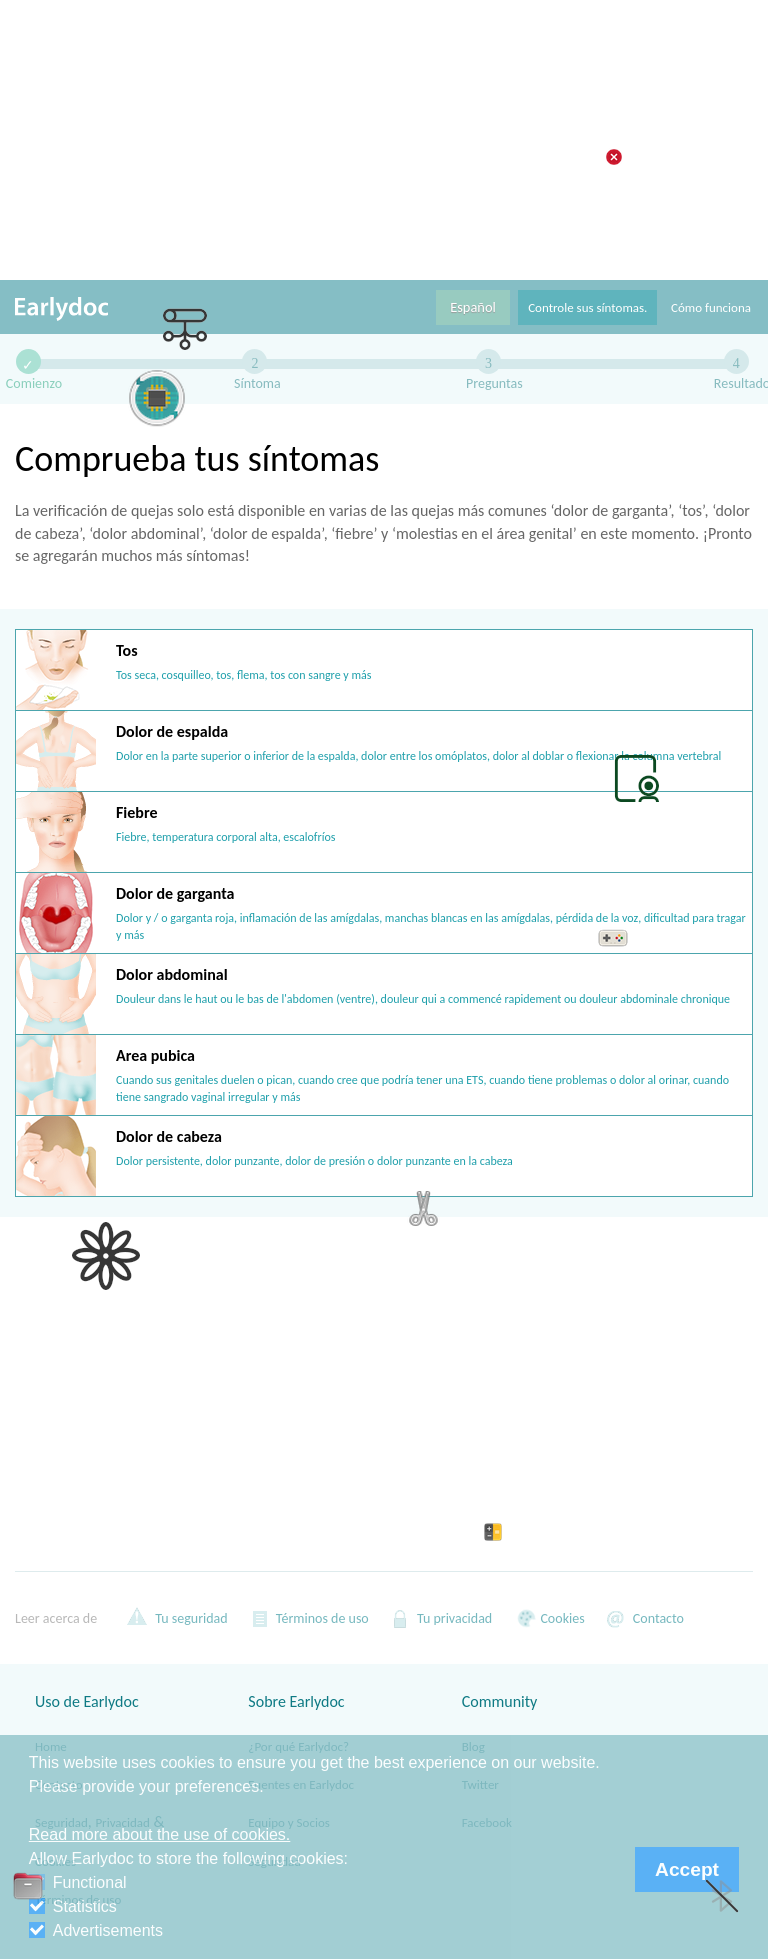  Describe the element at coordinates (157, 398) in the screenshot. I see `access hardware driver settings` at that location.